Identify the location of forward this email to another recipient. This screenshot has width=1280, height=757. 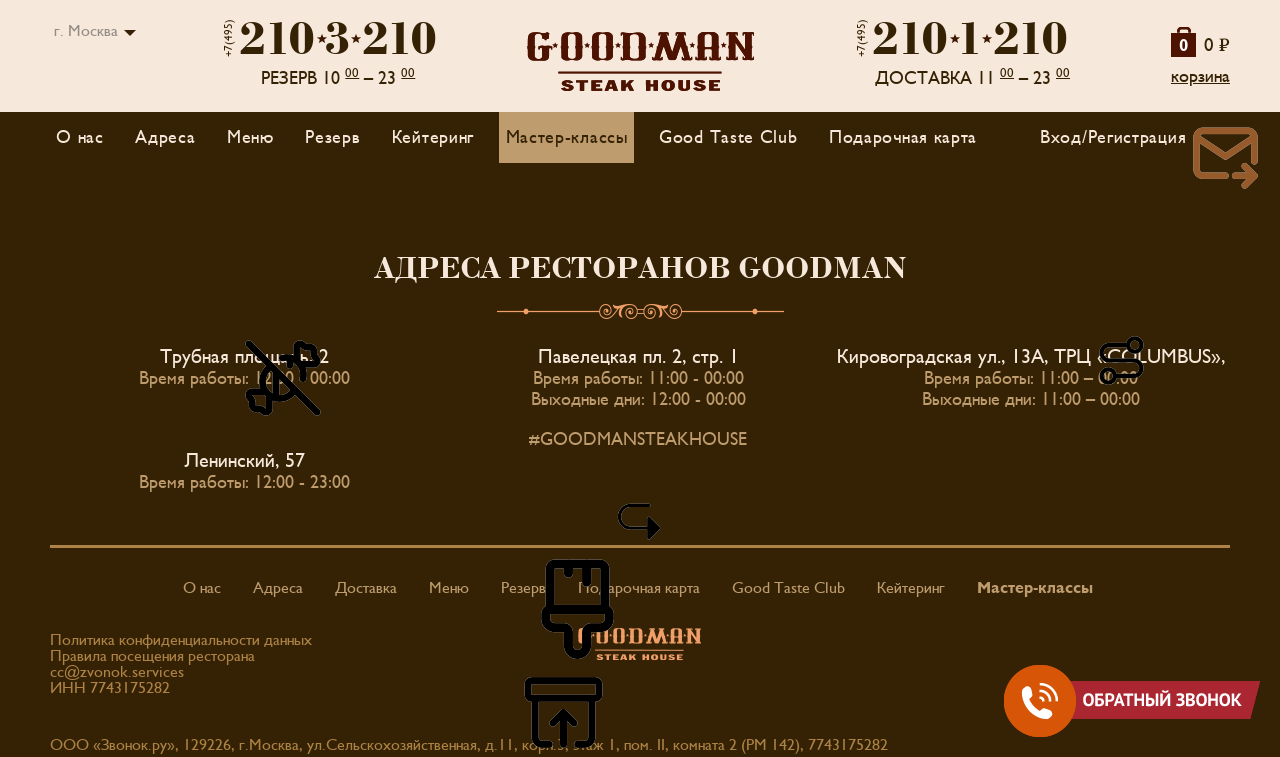
(1225, 156).